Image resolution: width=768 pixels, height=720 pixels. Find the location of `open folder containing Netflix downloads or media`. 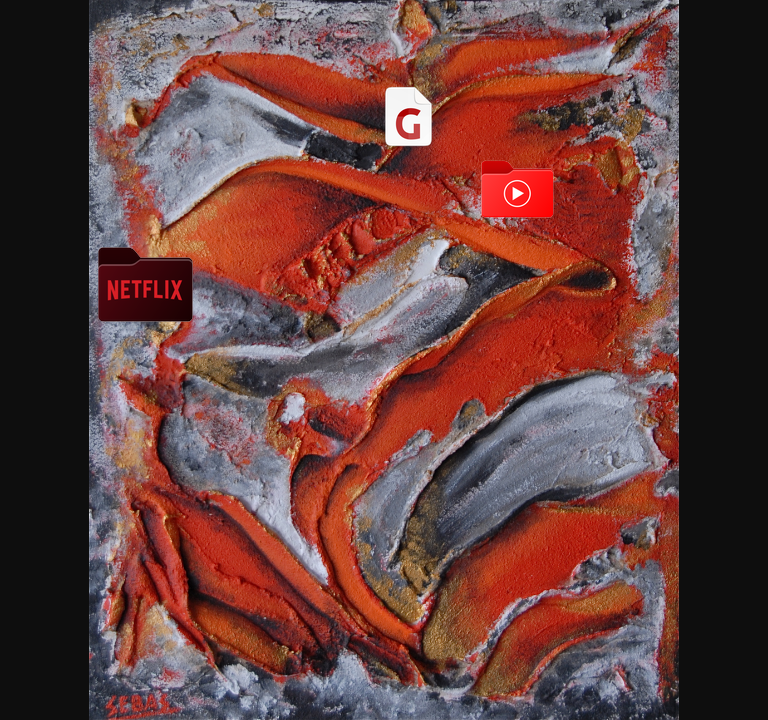

open folder containing Netflix downloads or media is located at coordinates (145, 287).